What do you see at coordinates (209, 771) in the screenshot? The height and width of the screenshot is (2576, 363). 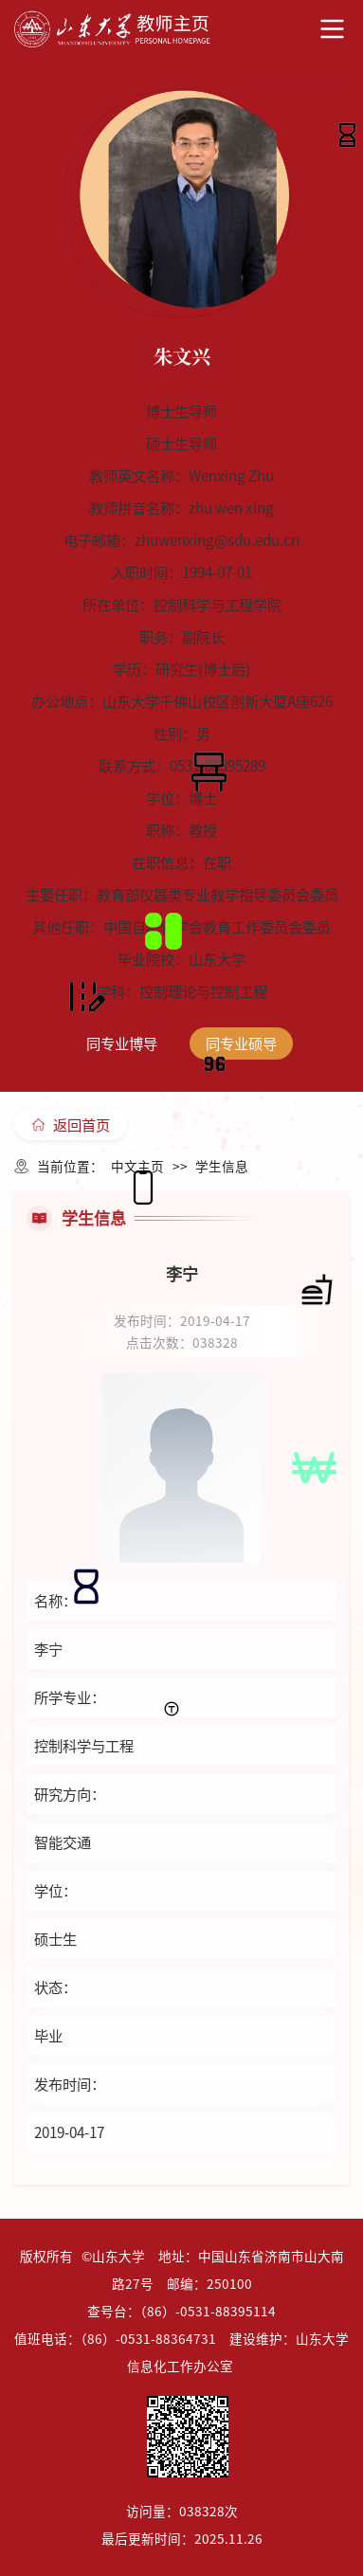 I see `browse furniture or seating options` at bounding box center [209, 771].